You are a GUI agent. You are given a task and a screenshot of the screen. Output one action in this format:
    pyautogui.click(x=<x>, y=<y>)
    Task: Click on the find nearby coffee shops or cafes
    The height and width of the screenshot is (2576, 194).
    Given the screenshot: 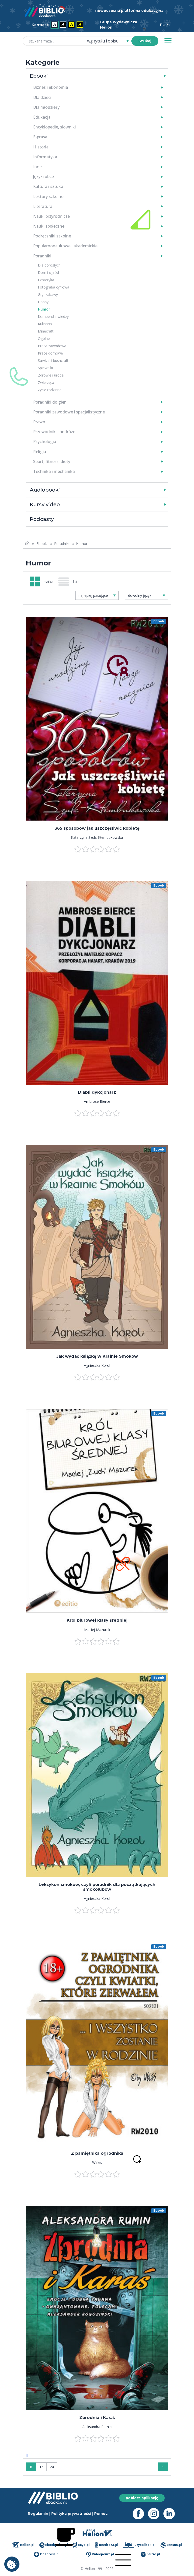 What is the action you would take?
    pyautogui.click(x=65, y=2537)
    